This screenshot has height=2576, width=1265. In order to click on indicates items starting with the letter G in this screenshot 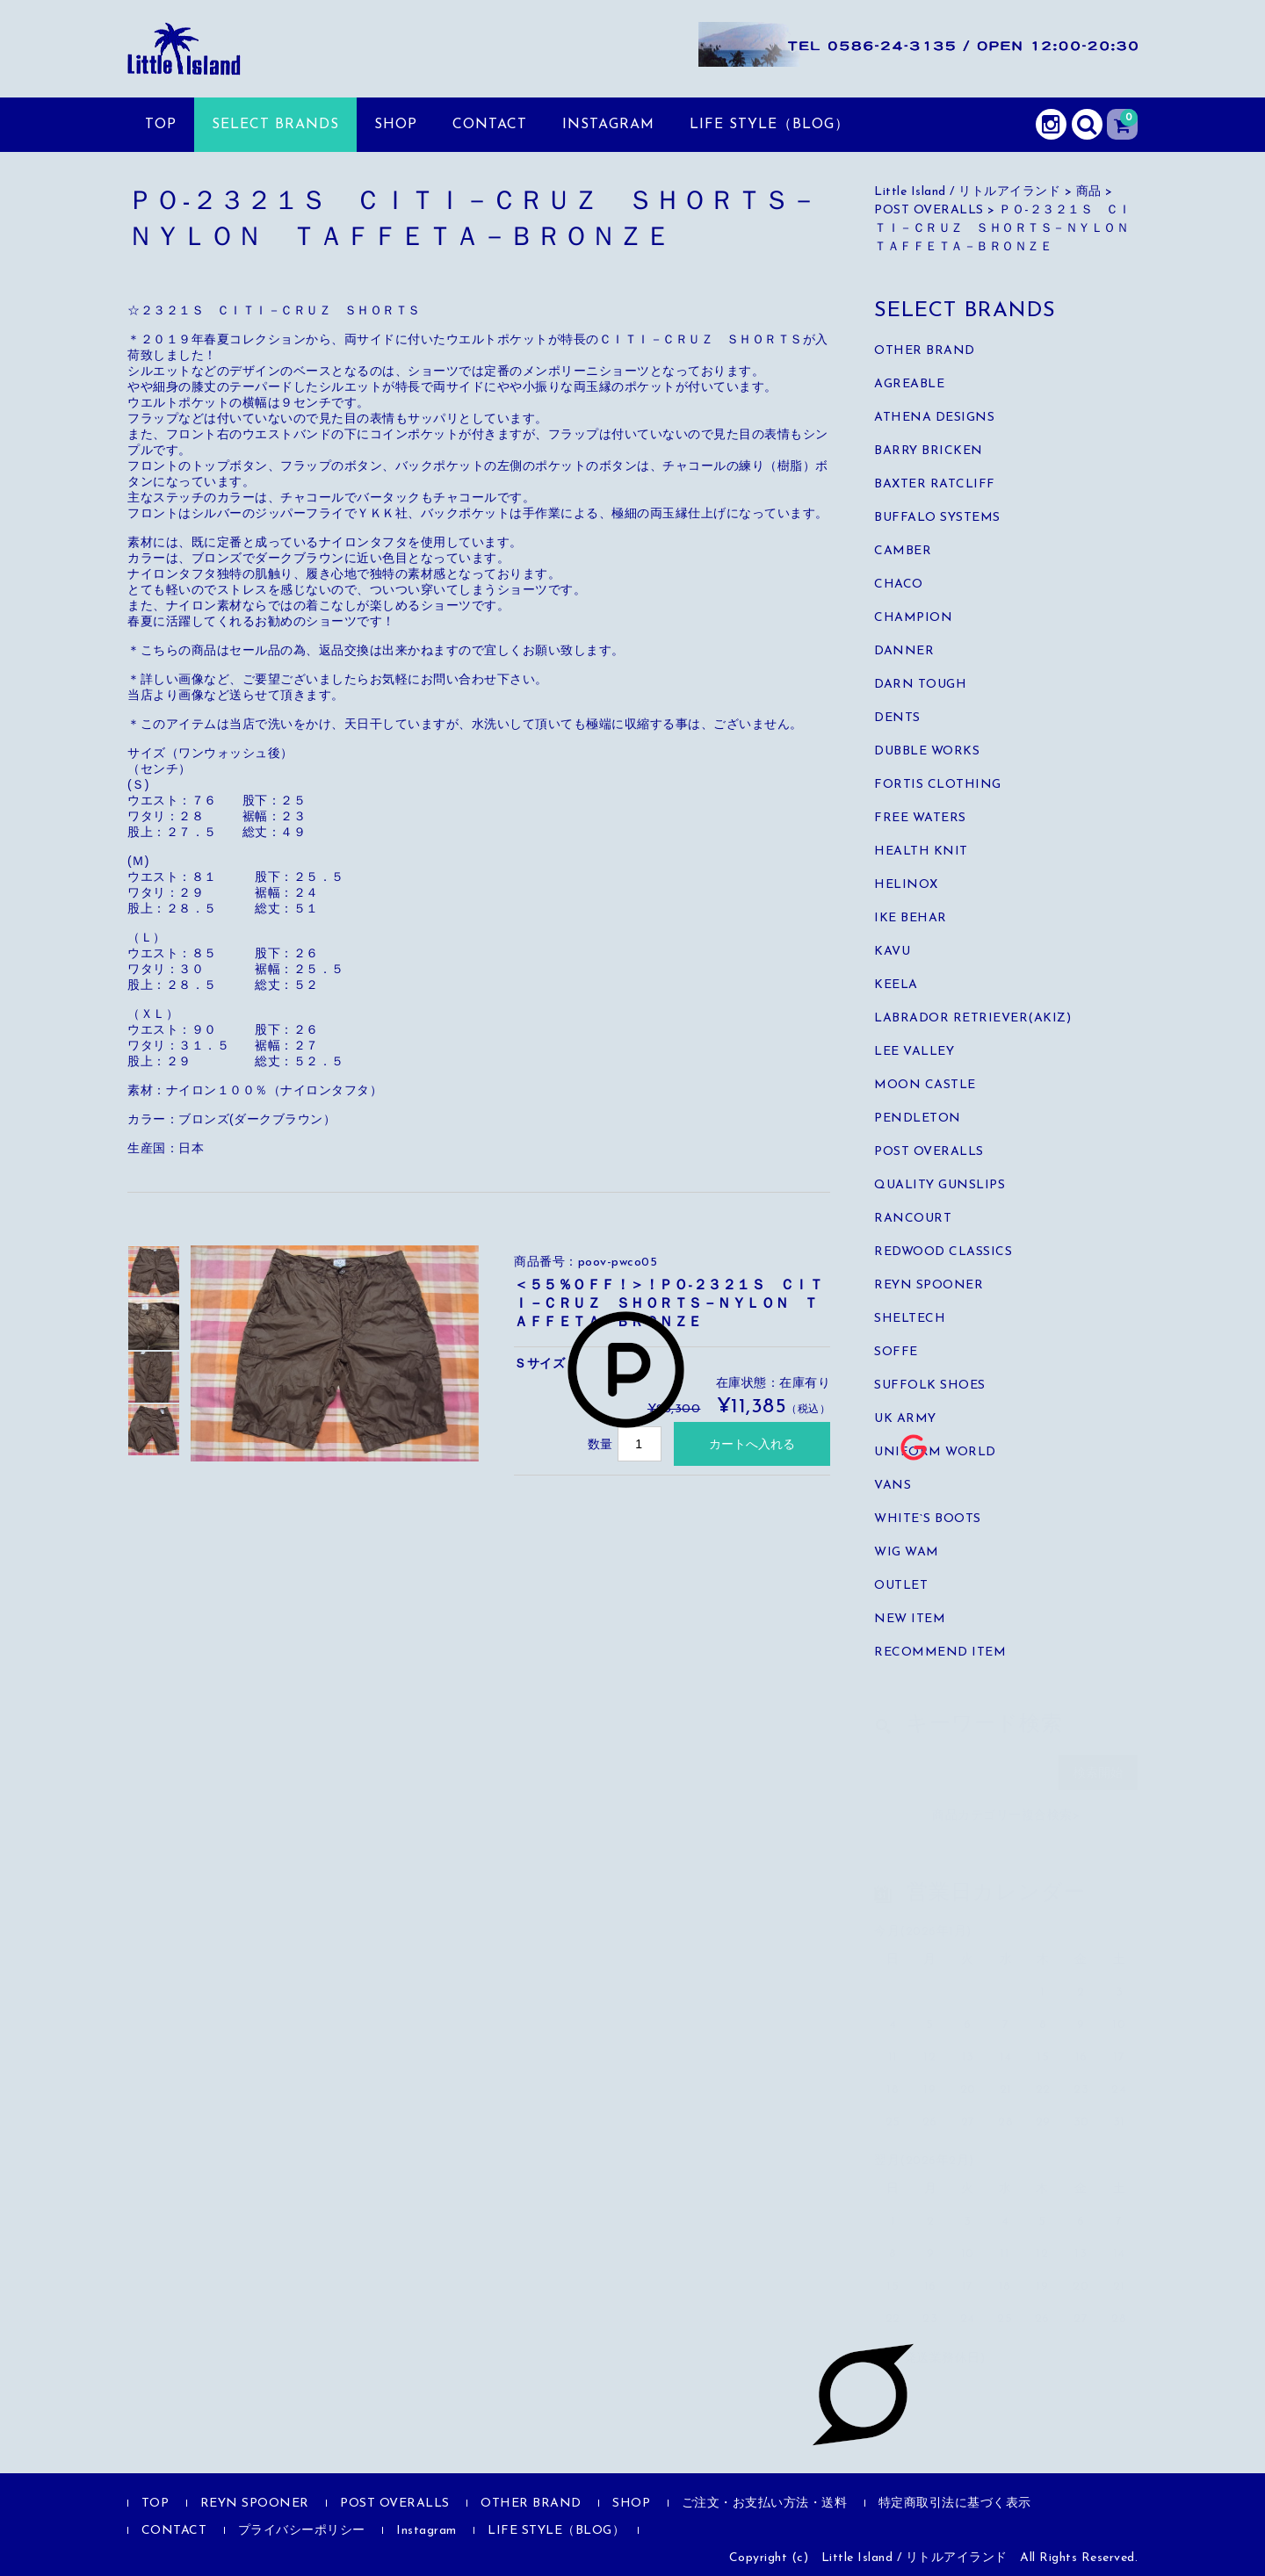, I will do `click(914, 1447)`.